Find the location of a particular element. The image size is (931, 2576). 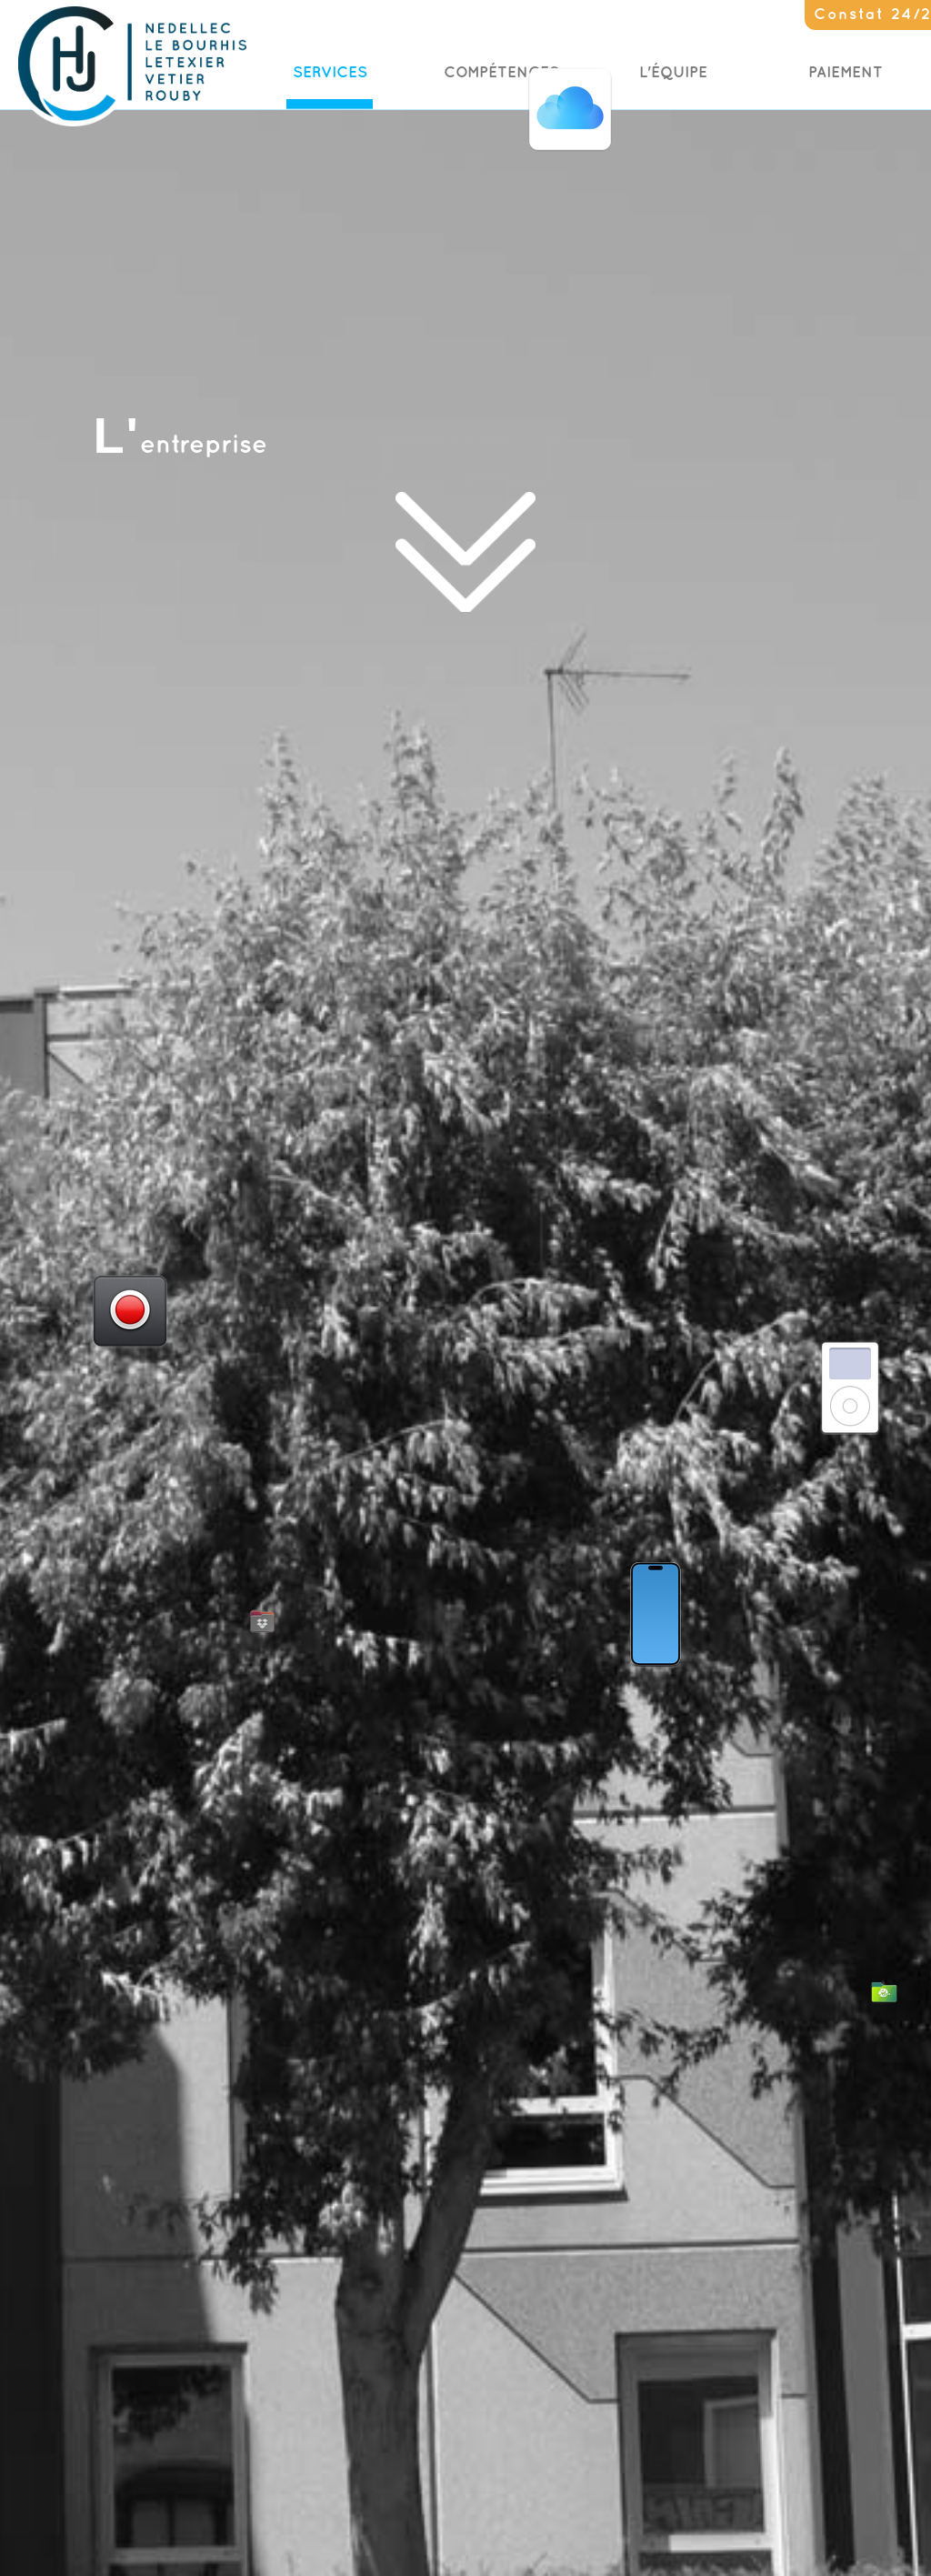

manage connected iPod device is located at coordinates (850, 1388).